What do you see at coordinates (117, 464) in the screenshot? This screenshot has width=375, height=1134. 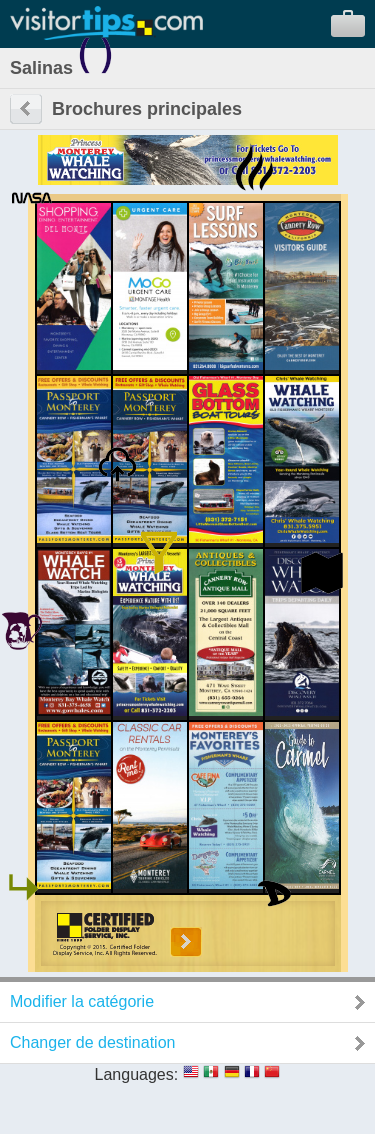 I see `upload file to cloud storage` at bounding box center [117, 464].